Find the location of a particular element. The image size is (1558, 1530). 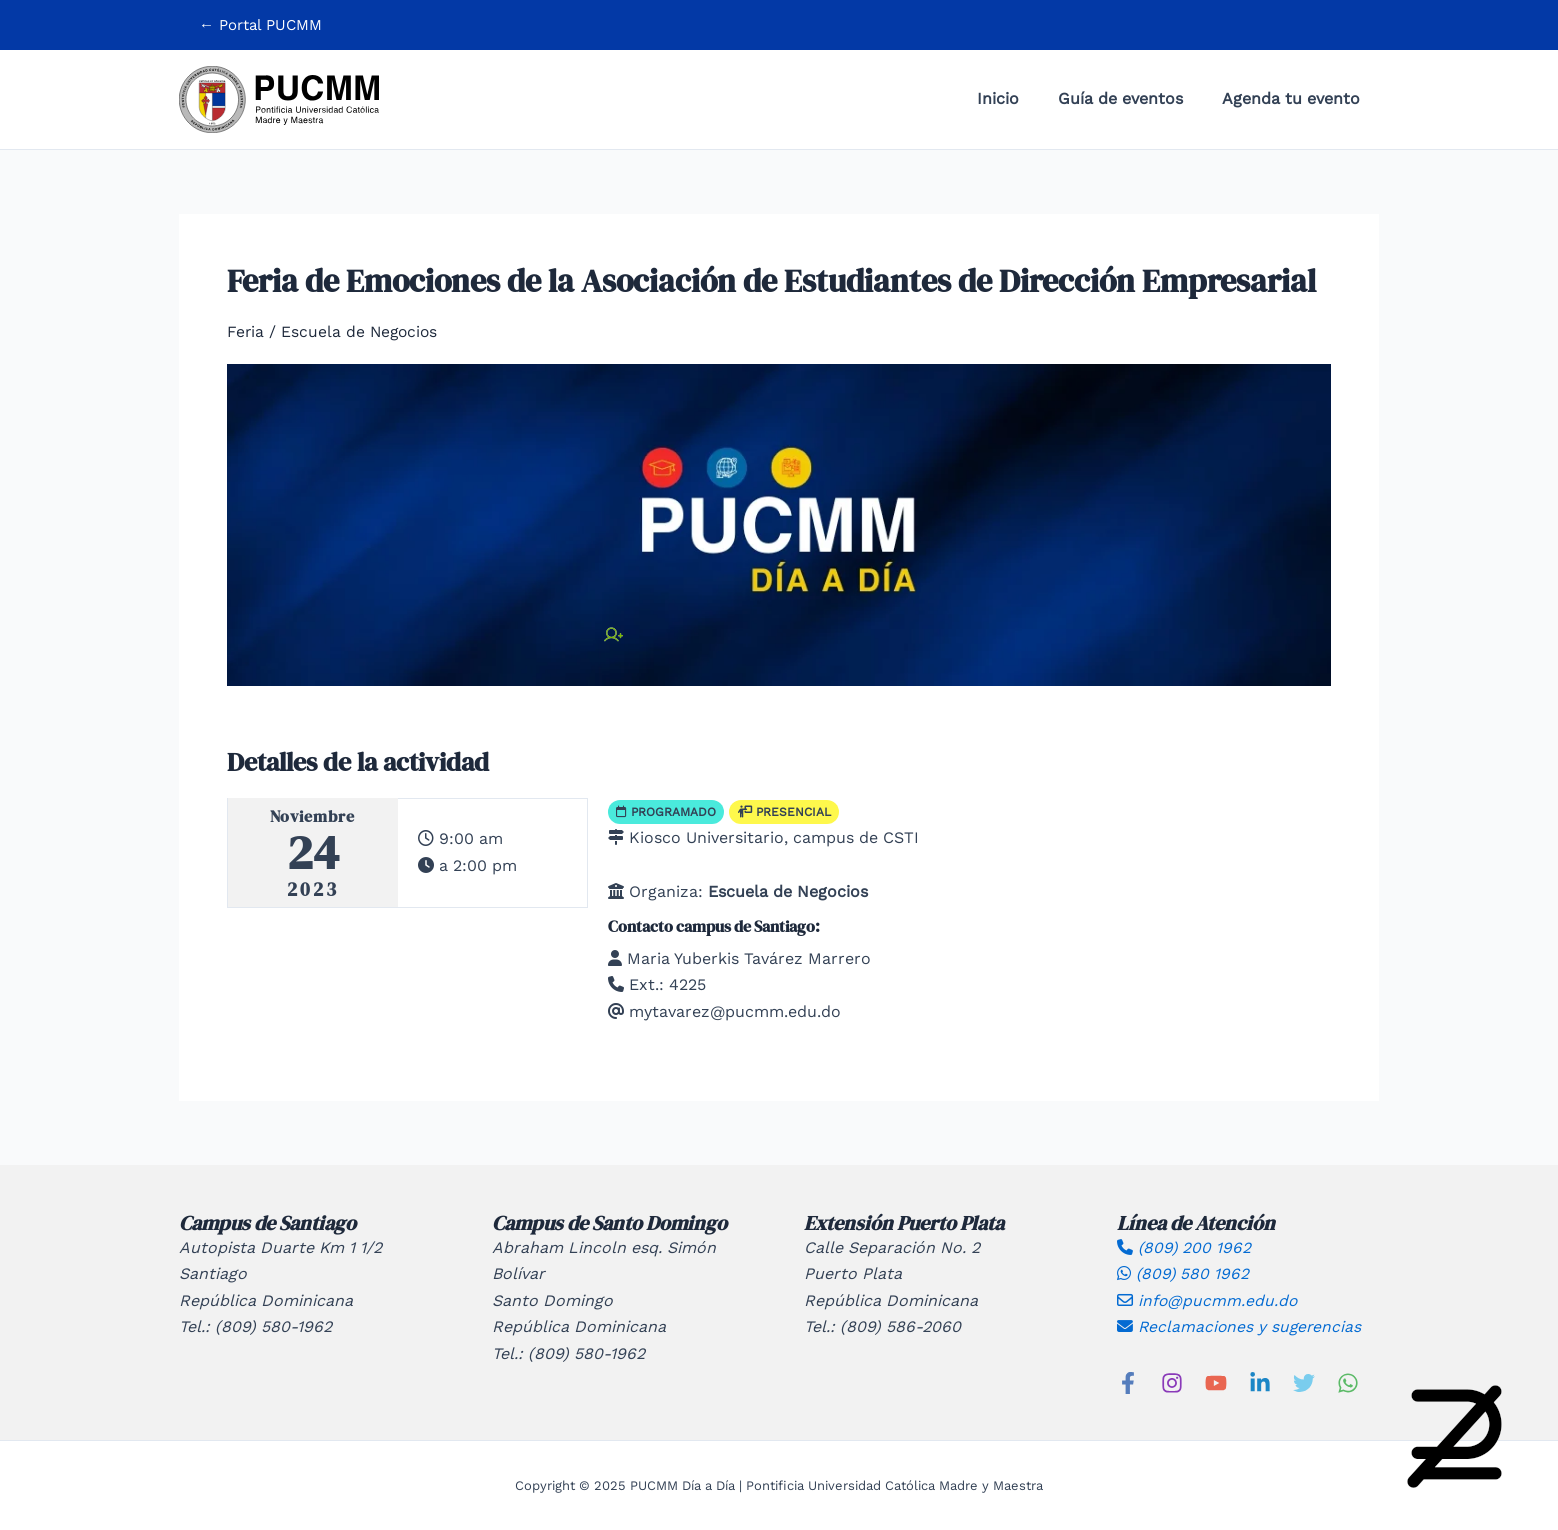

indicates "not a superset of" in mathematical notation is located at coordinates (1454, 1436).